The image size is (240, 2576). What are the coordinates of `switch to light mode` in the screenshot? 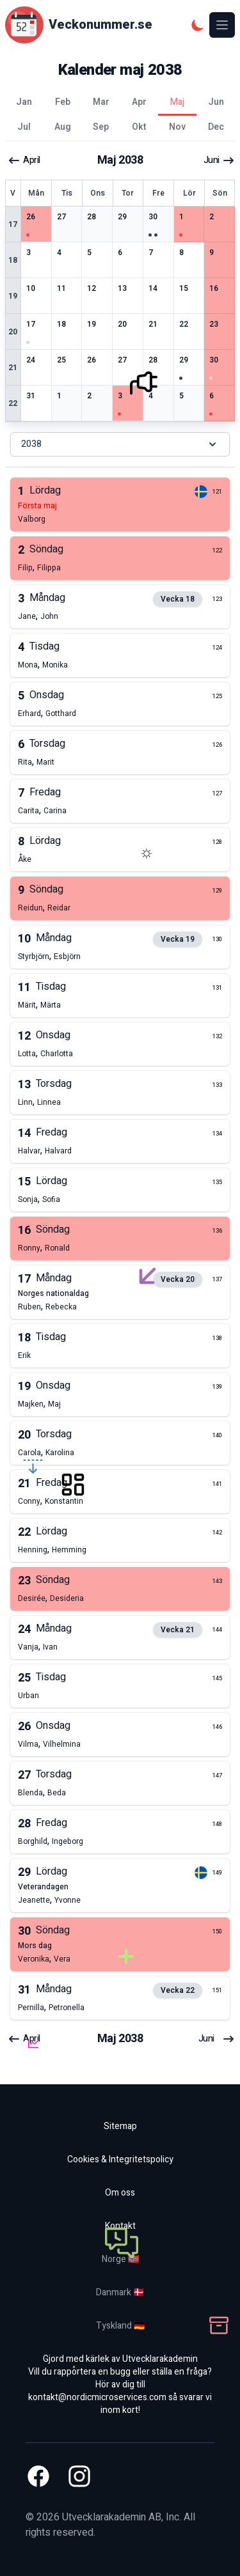 It's located at (147, 854).